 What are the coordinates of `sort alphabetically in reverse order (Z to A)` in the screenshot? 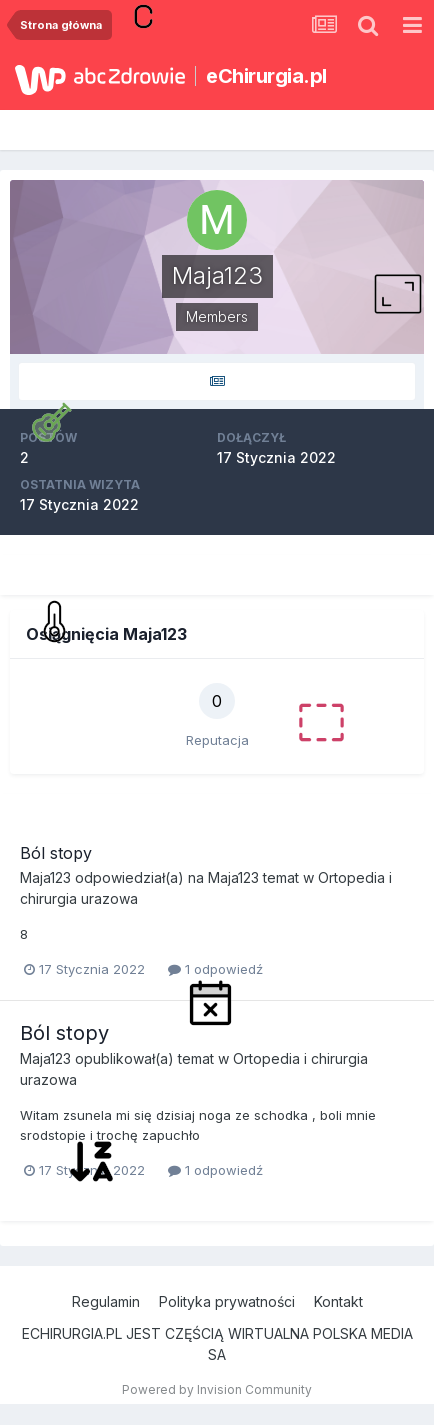 It's located at (91, 1161).